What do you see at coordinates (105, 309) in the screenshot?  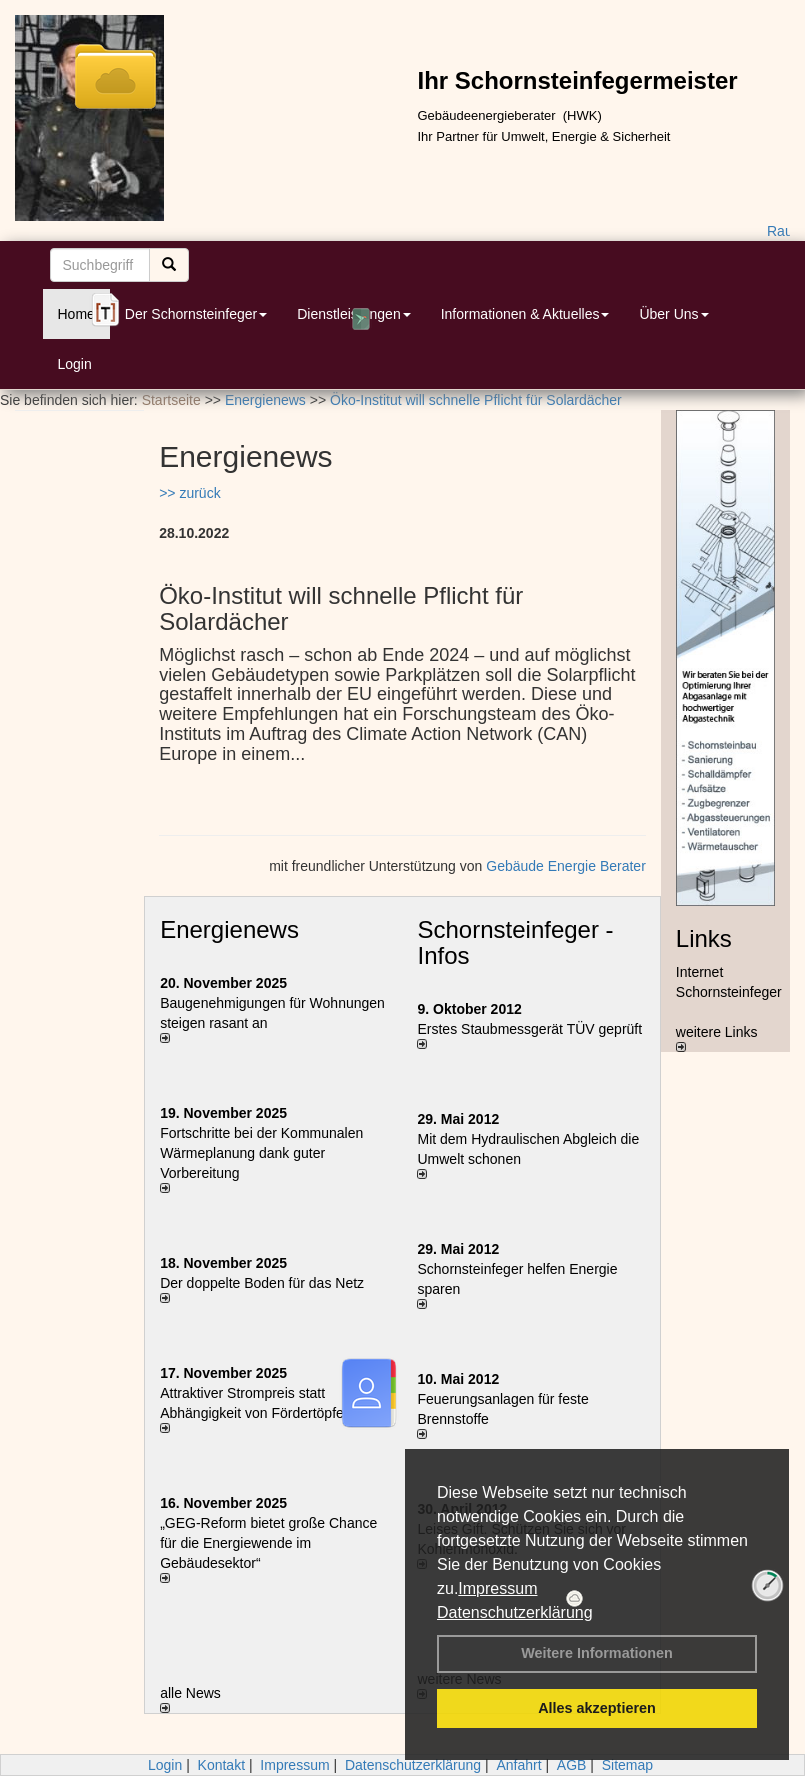 I see `a toml configuration file` at bounding box center [105, 309].